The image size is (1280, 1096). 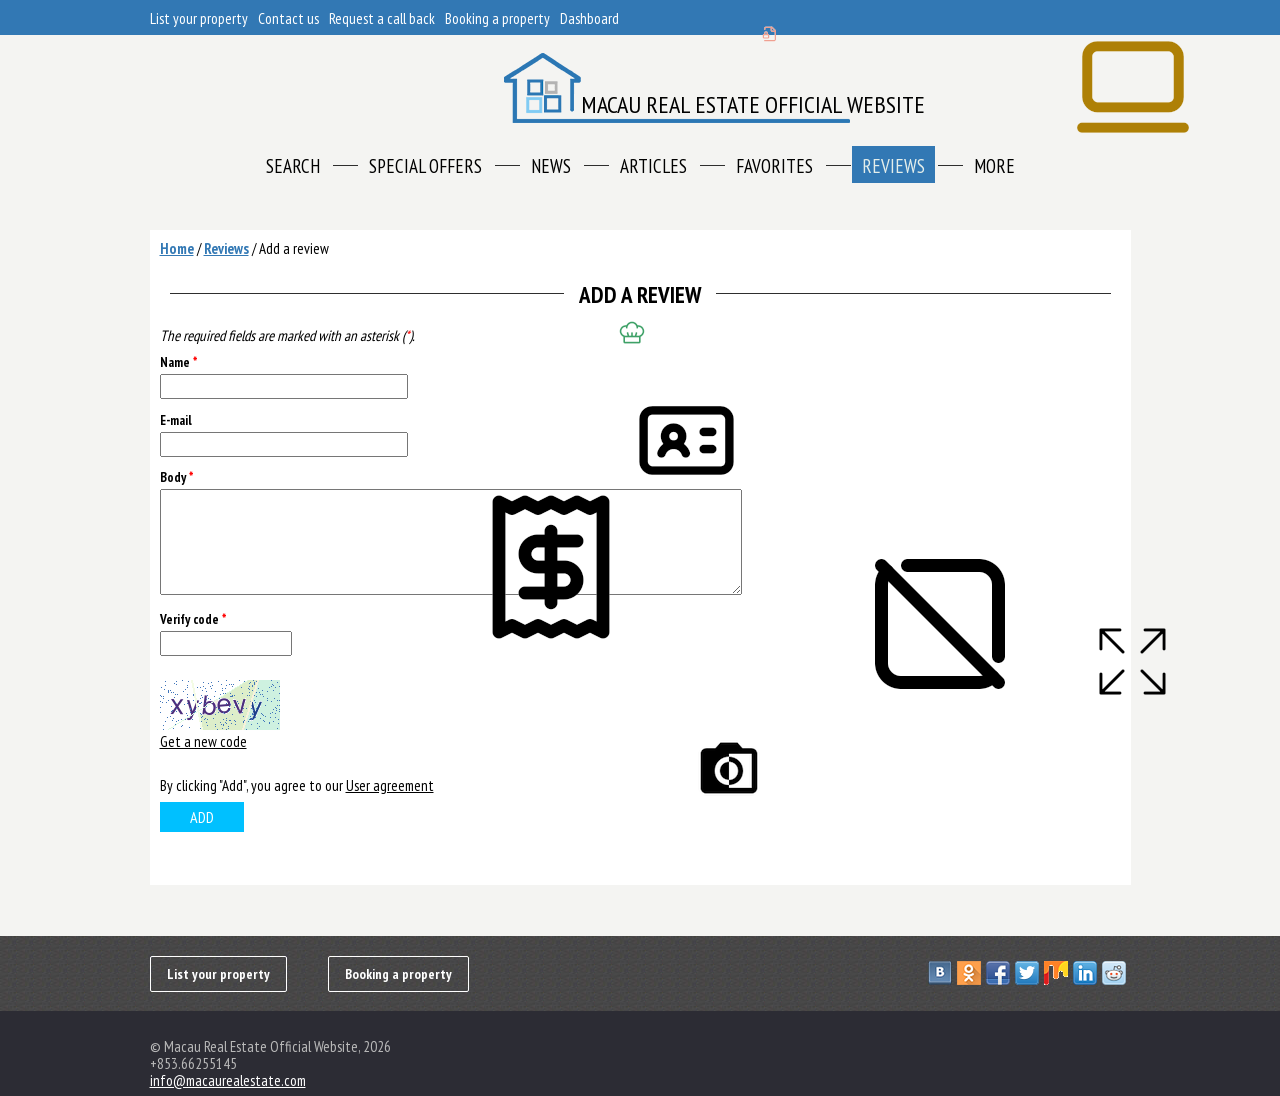 What do you see at coordinates (551, 567) in the screenshot?
I see `view purchase receipt or transaction history` at bounding box center [551, 567].